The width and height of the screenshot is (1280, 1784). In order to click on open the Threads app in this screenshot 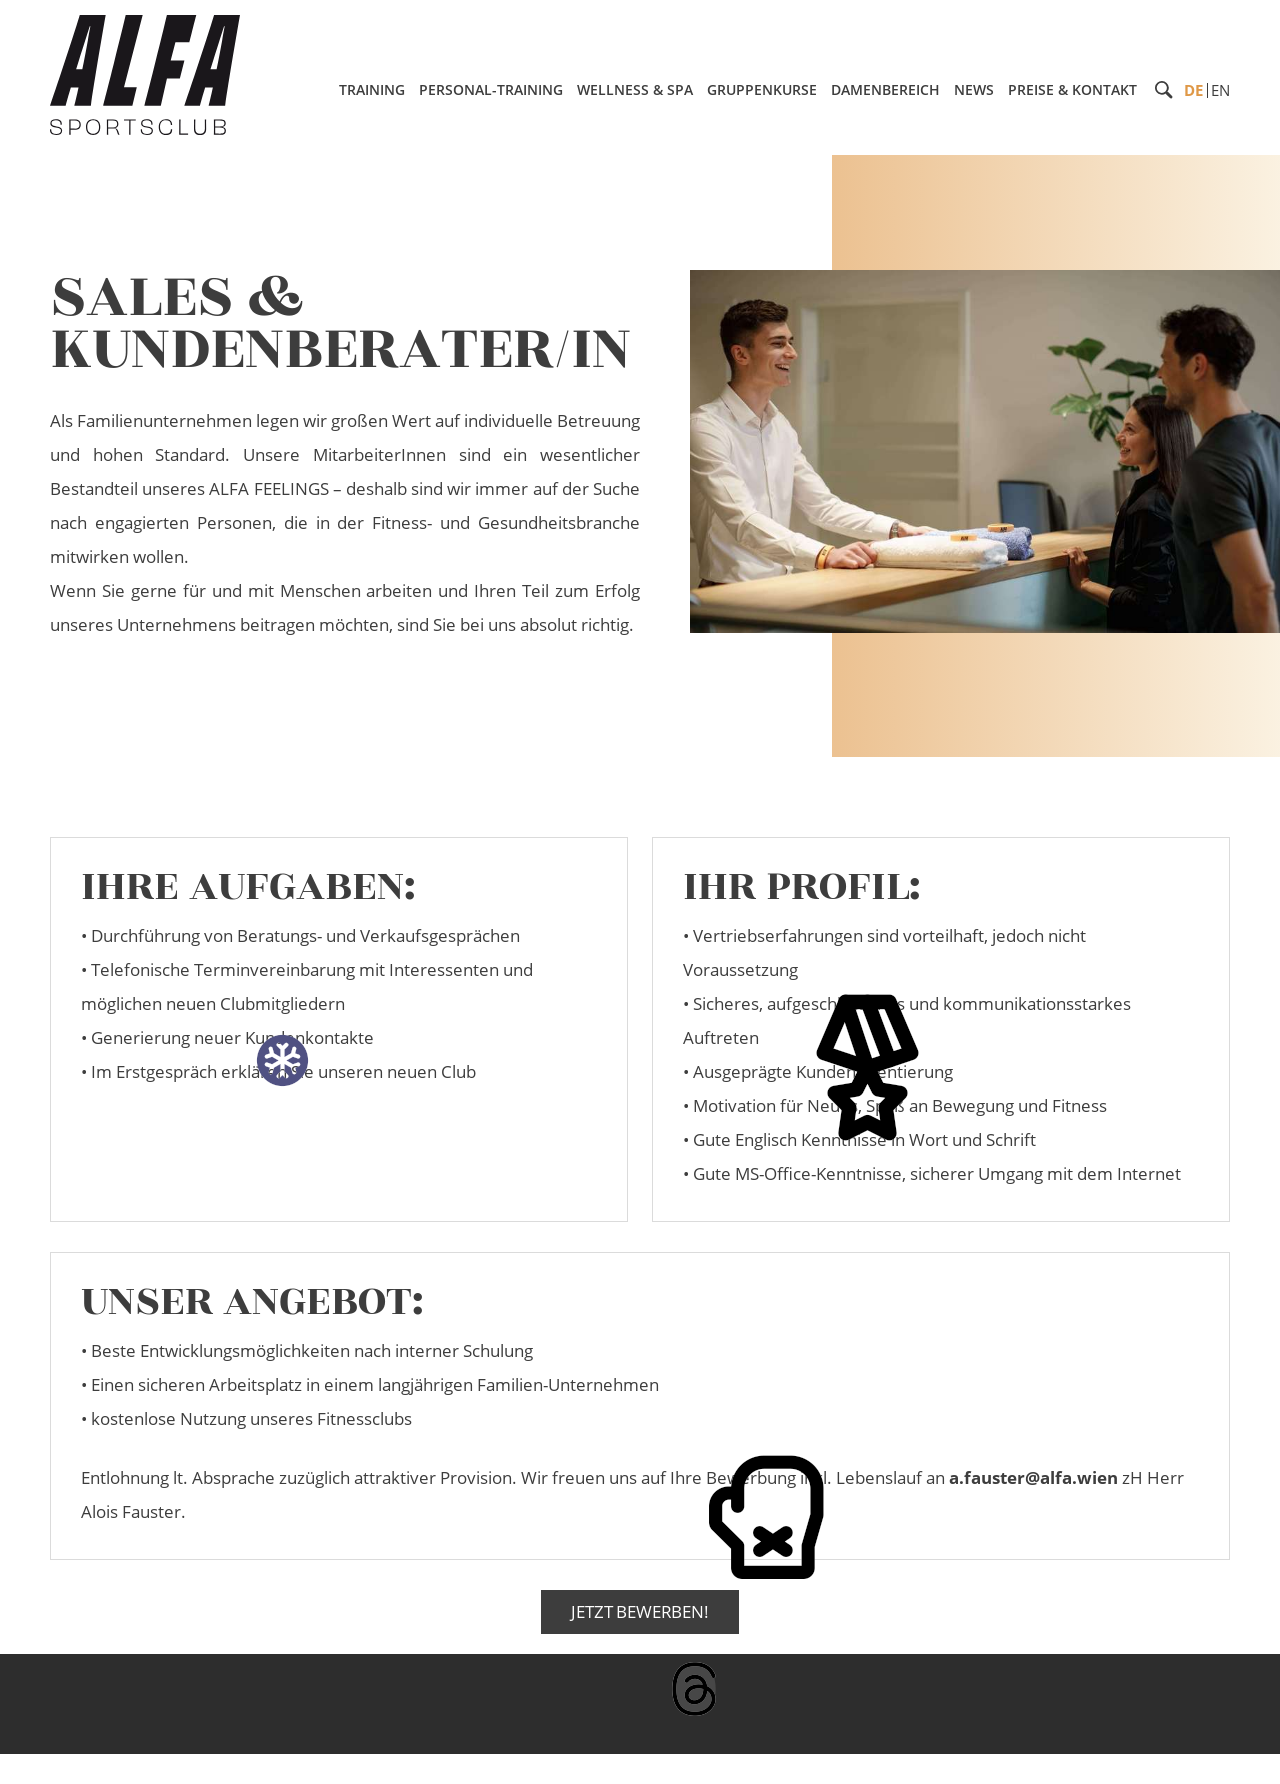, I will do `click(695, 1689)`.